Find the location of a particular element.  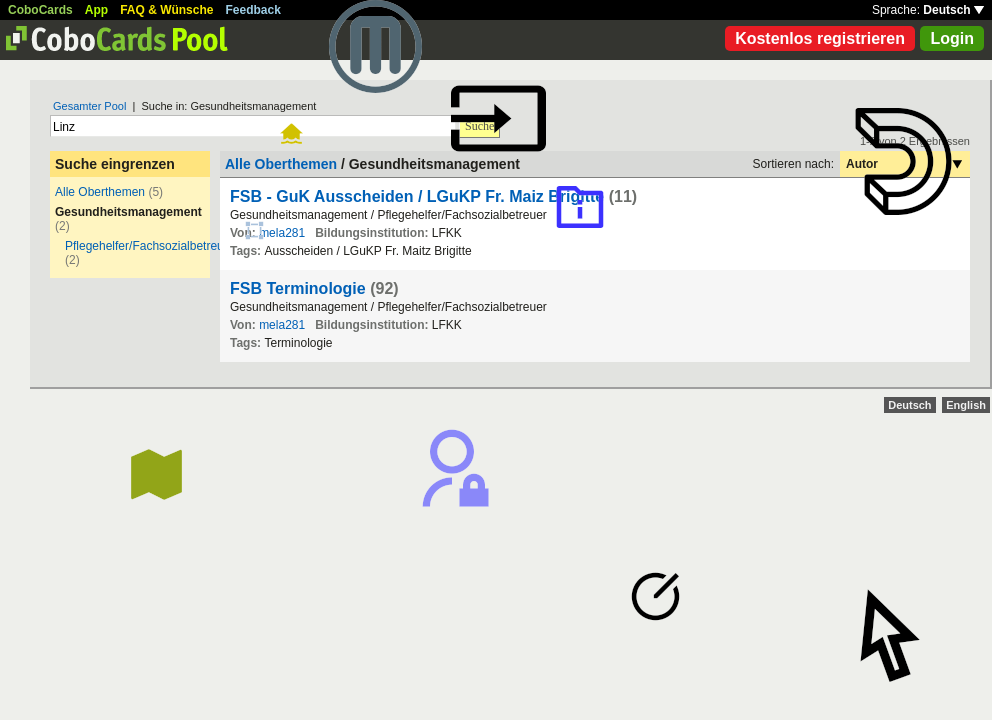

open map view is located at coordinates (156, 474).